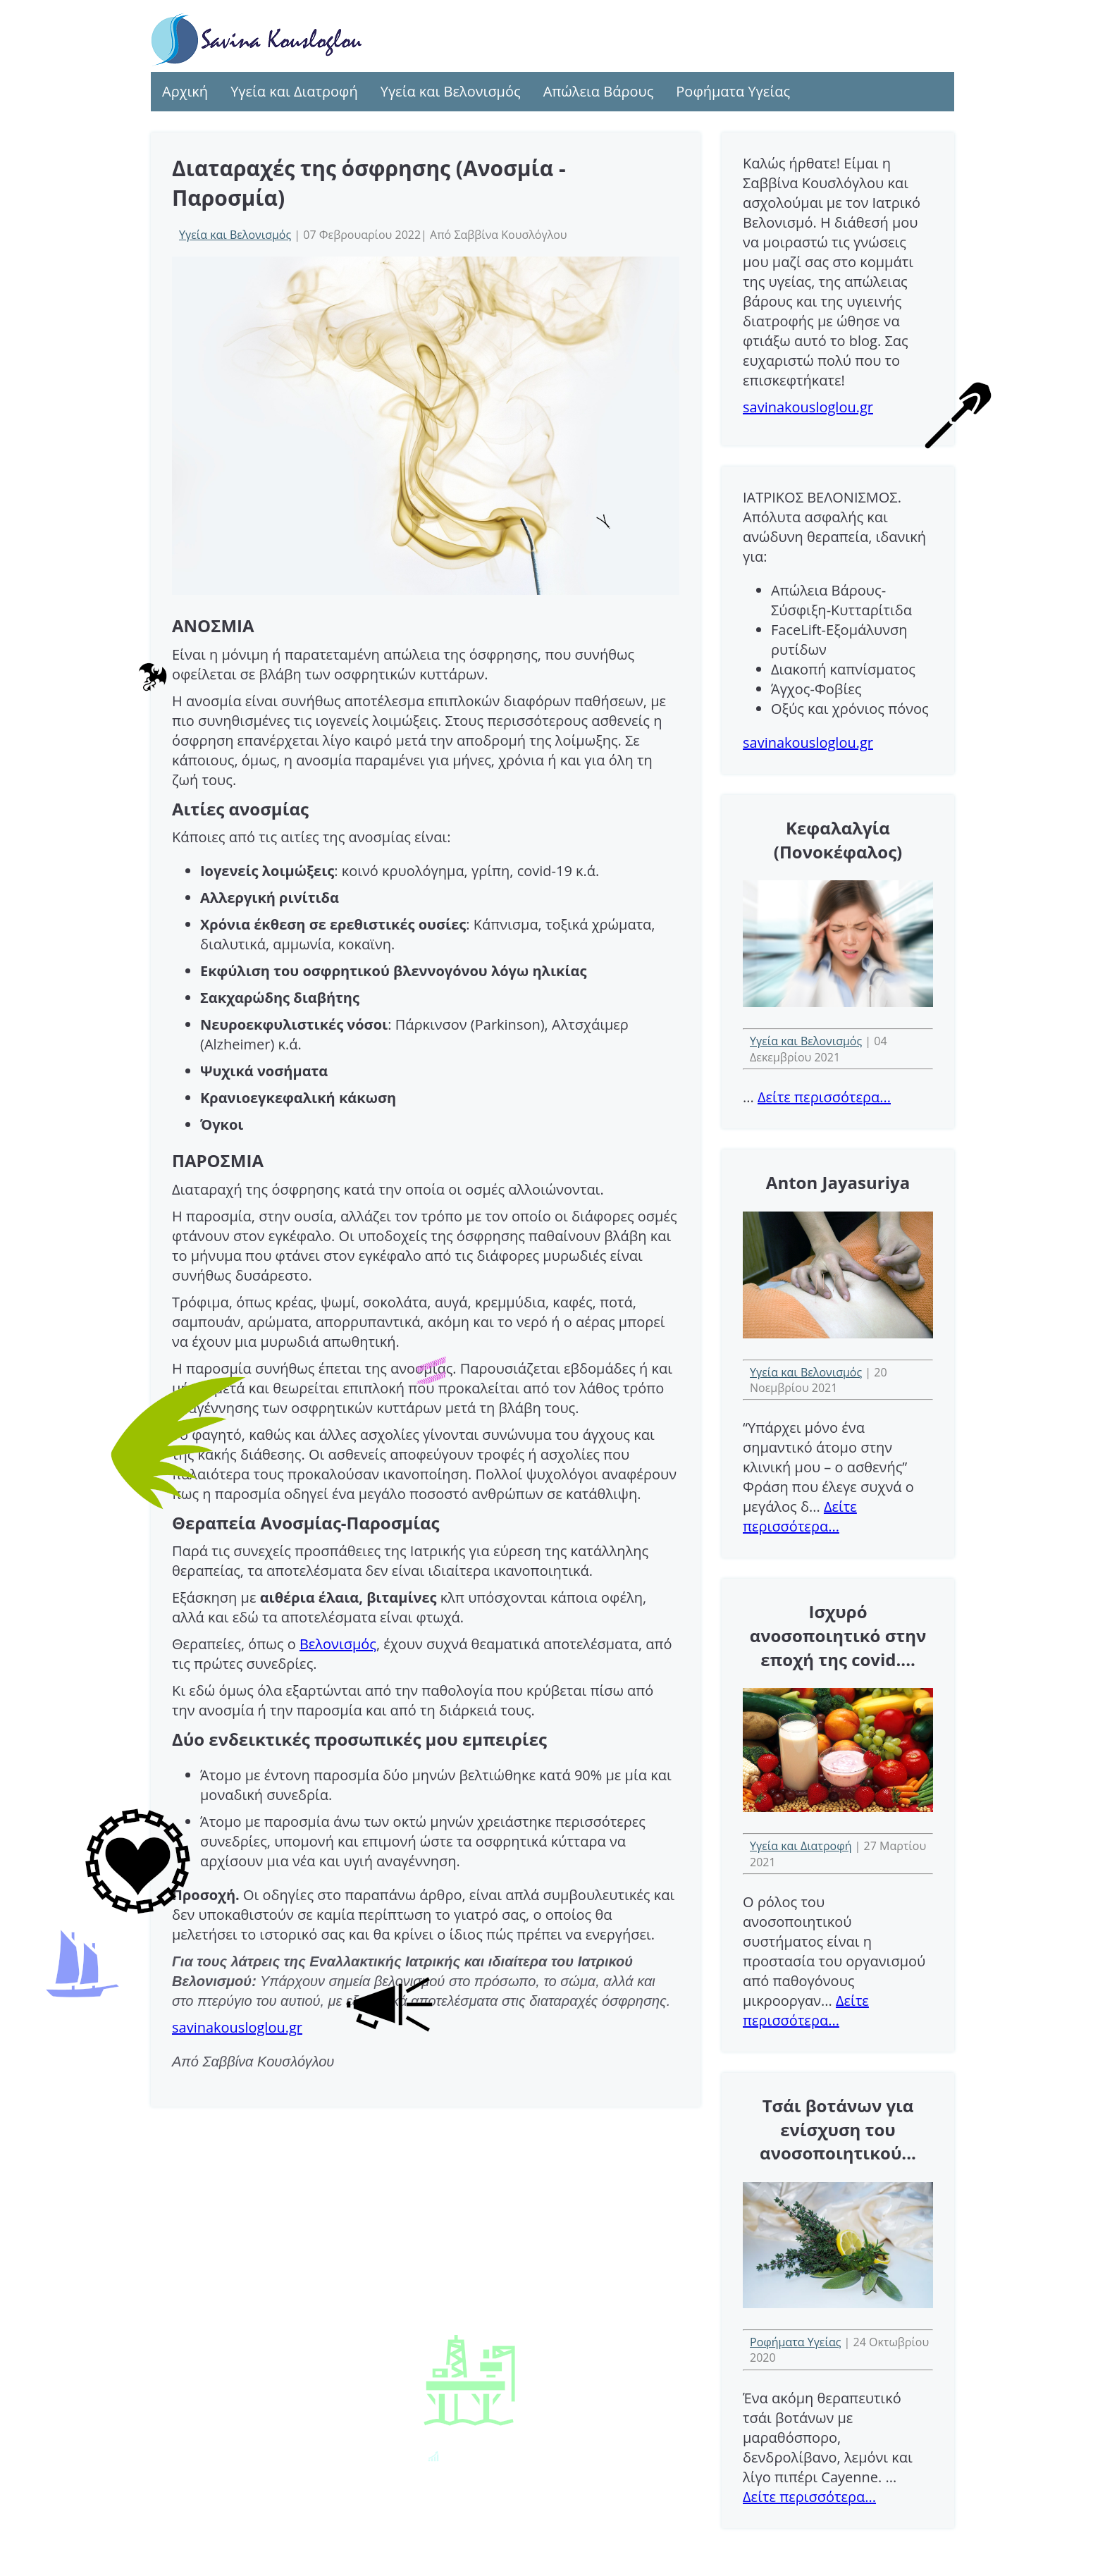 The image size is (1105, 2576). I want to click on select imp character or creature type, so click(152, 677).